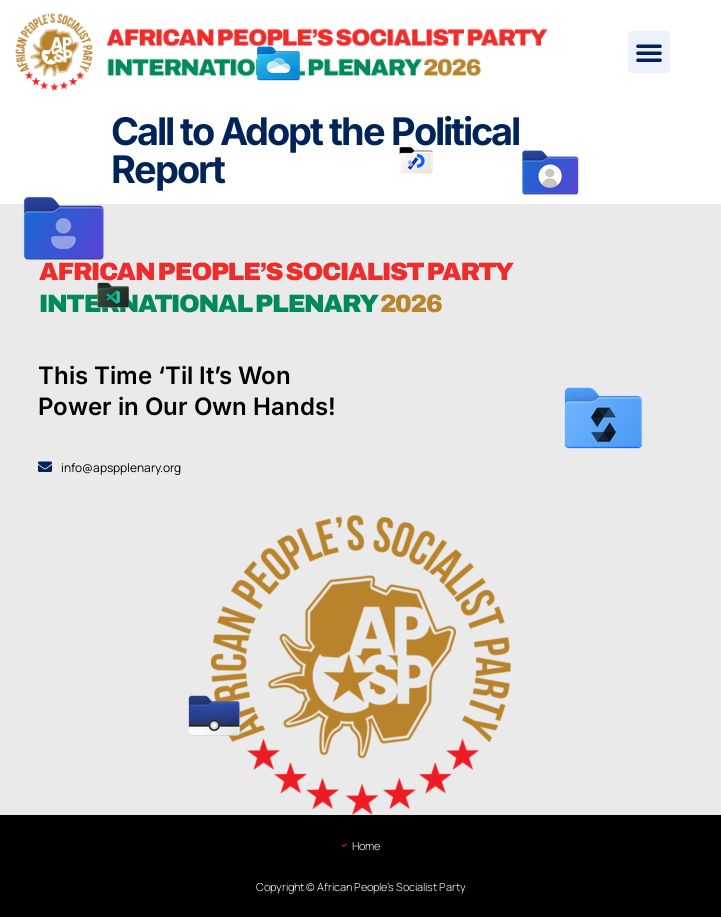  I want to click on folder containing files currently being processed, so click(416, 161).